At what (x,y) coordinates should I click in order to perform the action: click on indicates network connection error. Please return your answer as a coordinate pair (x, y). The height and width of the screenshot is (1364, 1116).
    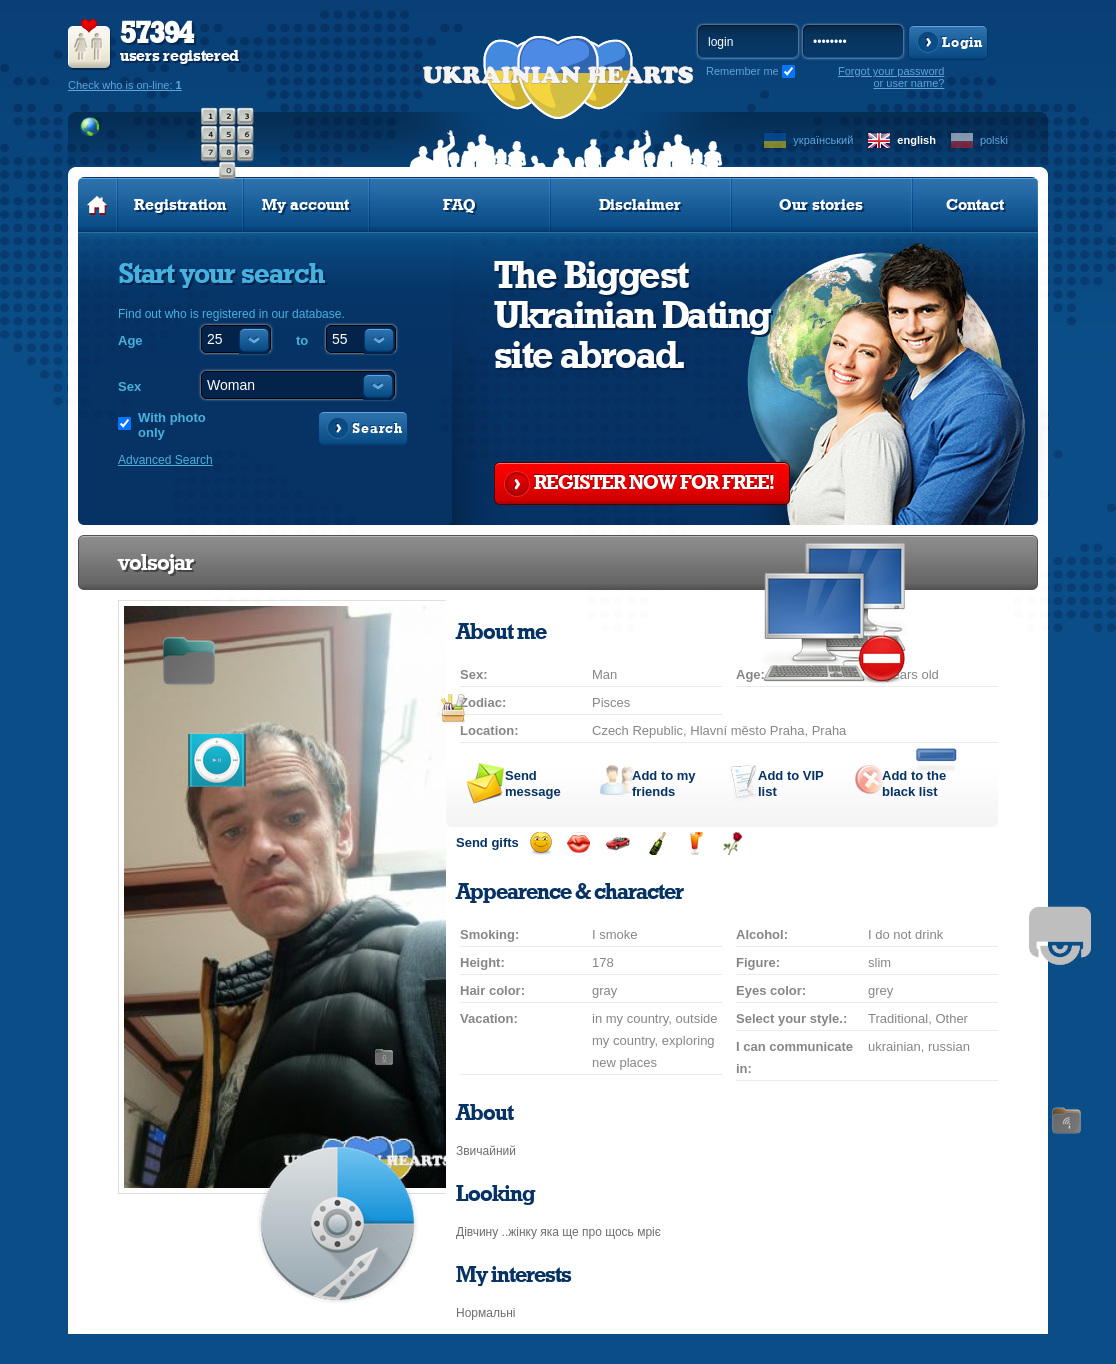
    Looking at the image, I should click on (833, 612).